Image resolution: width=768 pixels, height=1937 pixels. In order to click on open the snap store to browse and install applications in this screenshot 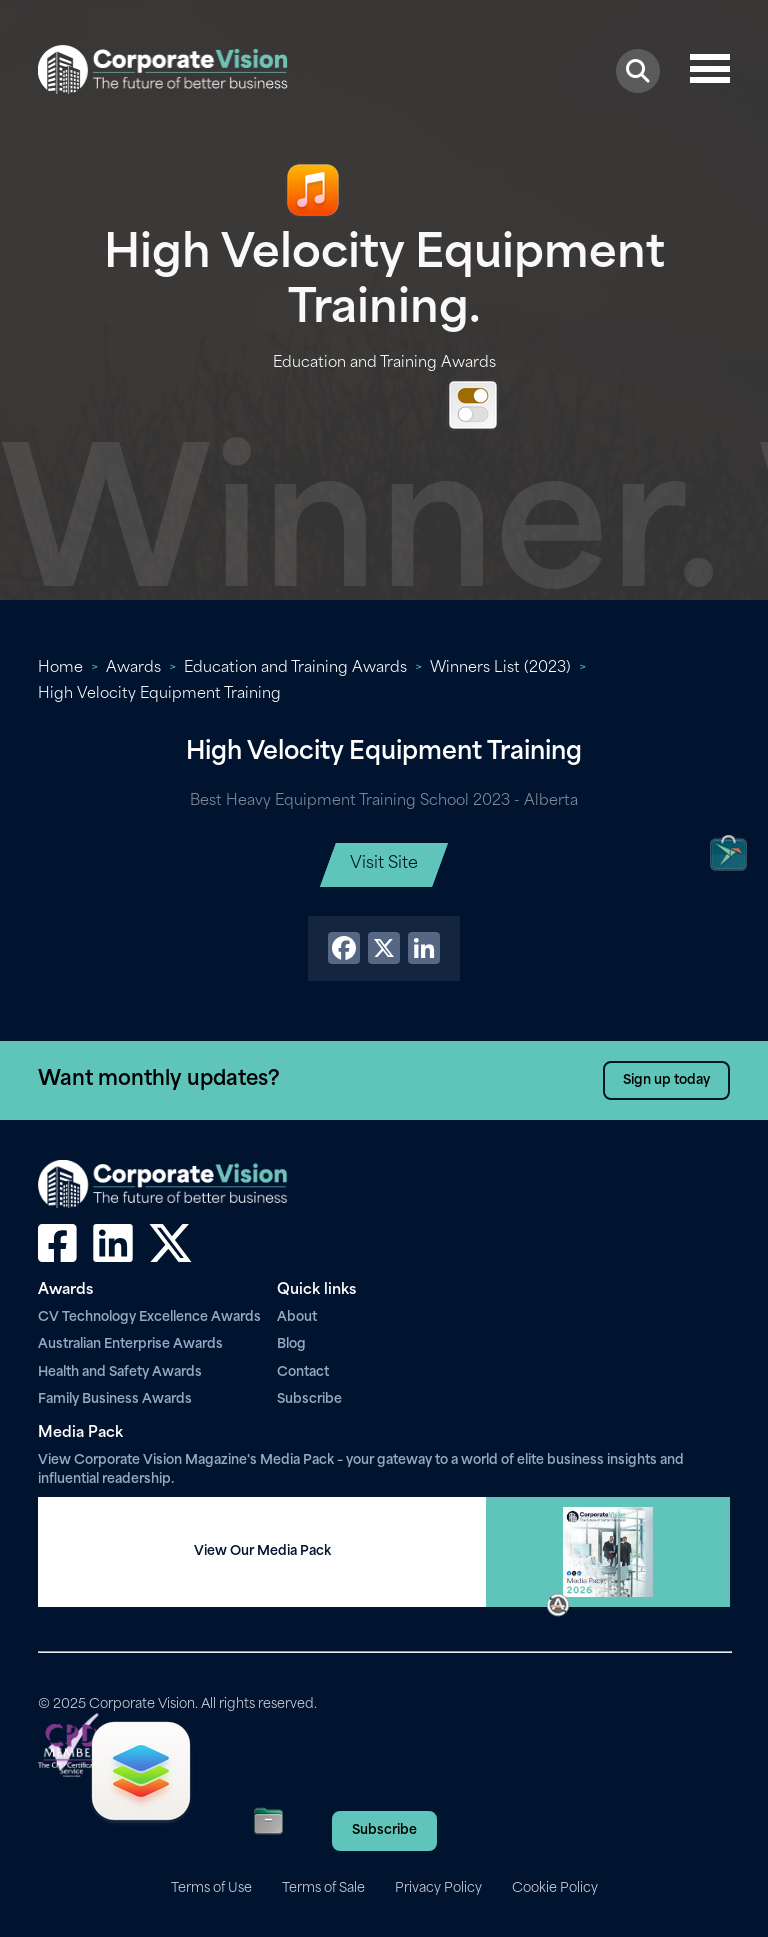, I will do `click(728, 854)`.